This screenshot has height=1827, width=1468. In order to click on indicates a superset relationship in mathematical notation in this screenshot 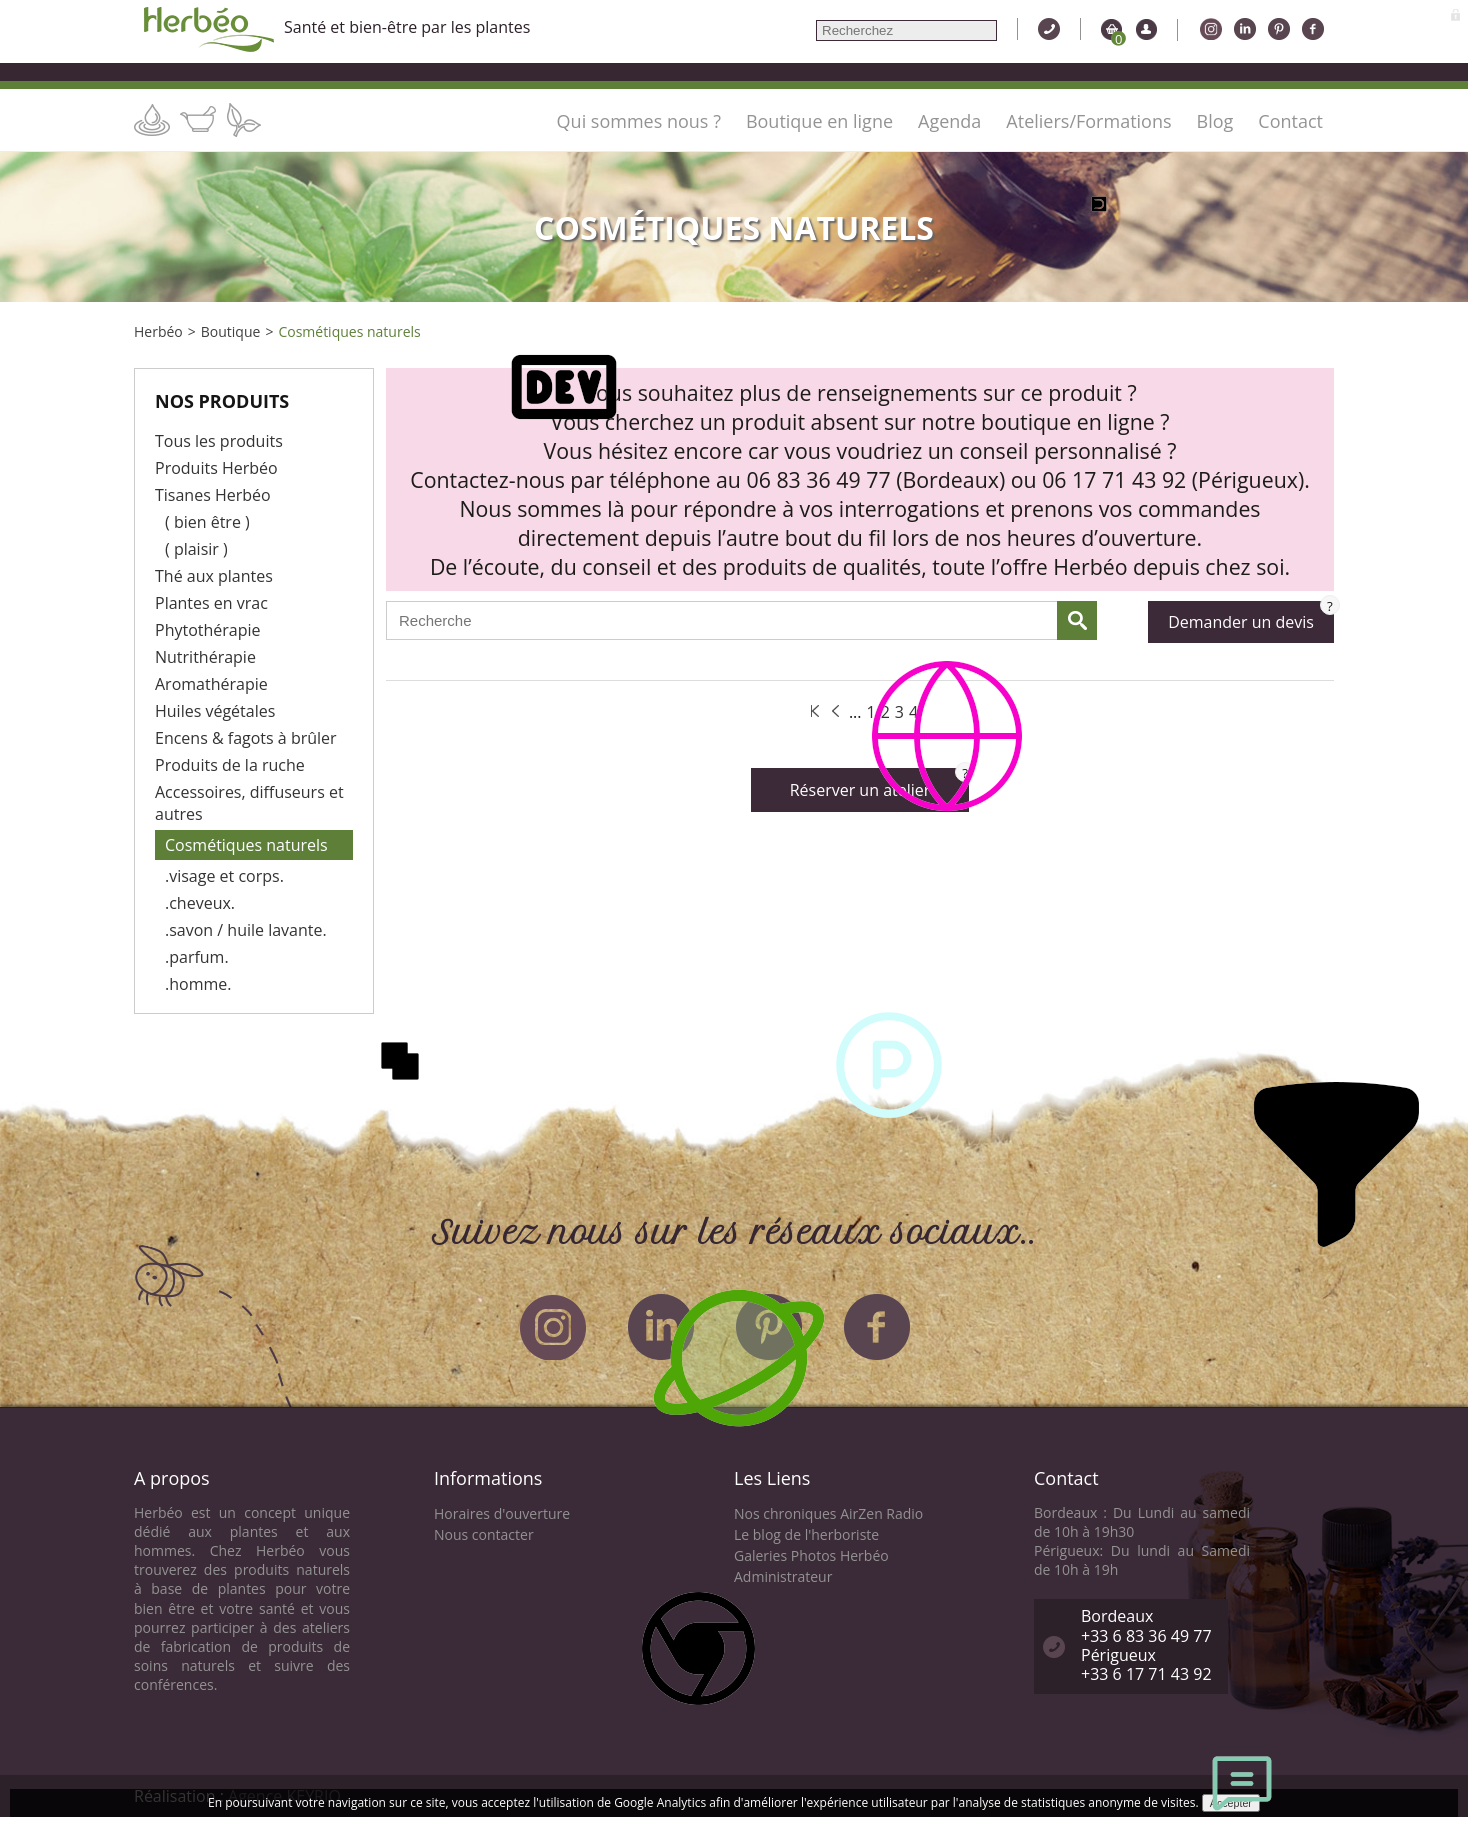, I will do `click(1099, 204)`.